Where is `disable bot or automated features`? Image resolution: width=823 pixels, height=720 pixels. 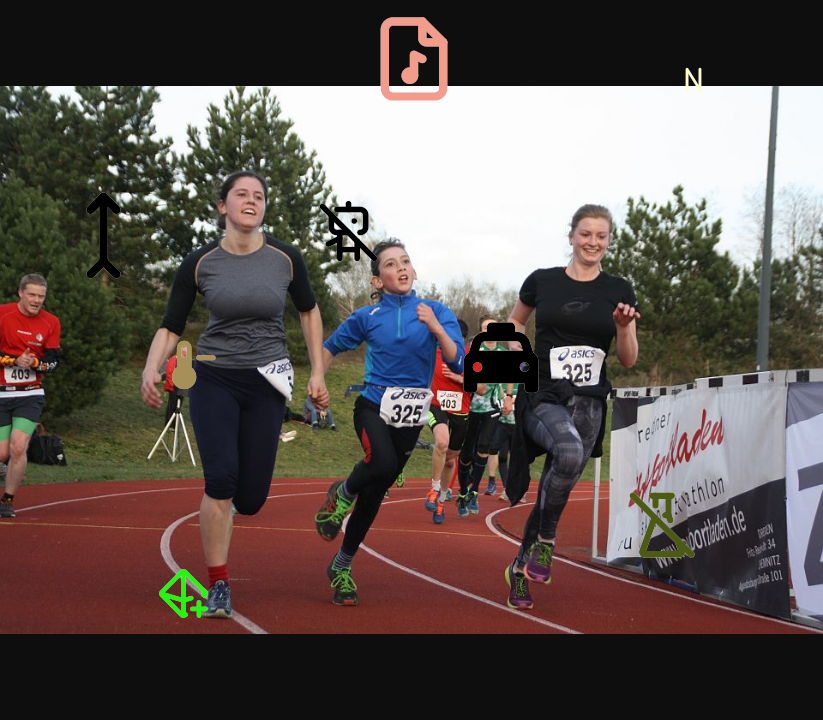 disable bot or automated features is located at coordinates (348, 232).